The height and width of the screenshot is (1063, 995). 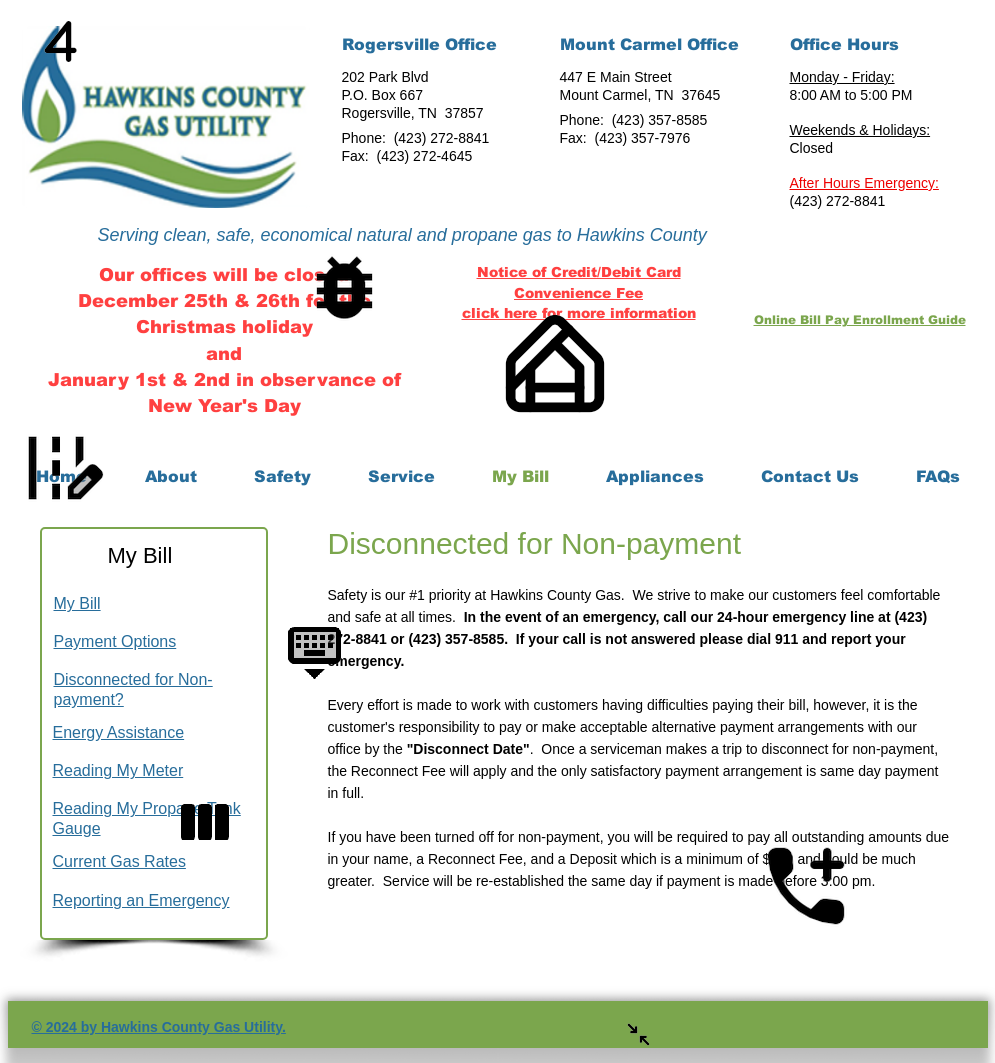 What do you see at coordinates (60, 468) in the screenshot?
I see `edit road or route details` at bounding box center [60, 468].